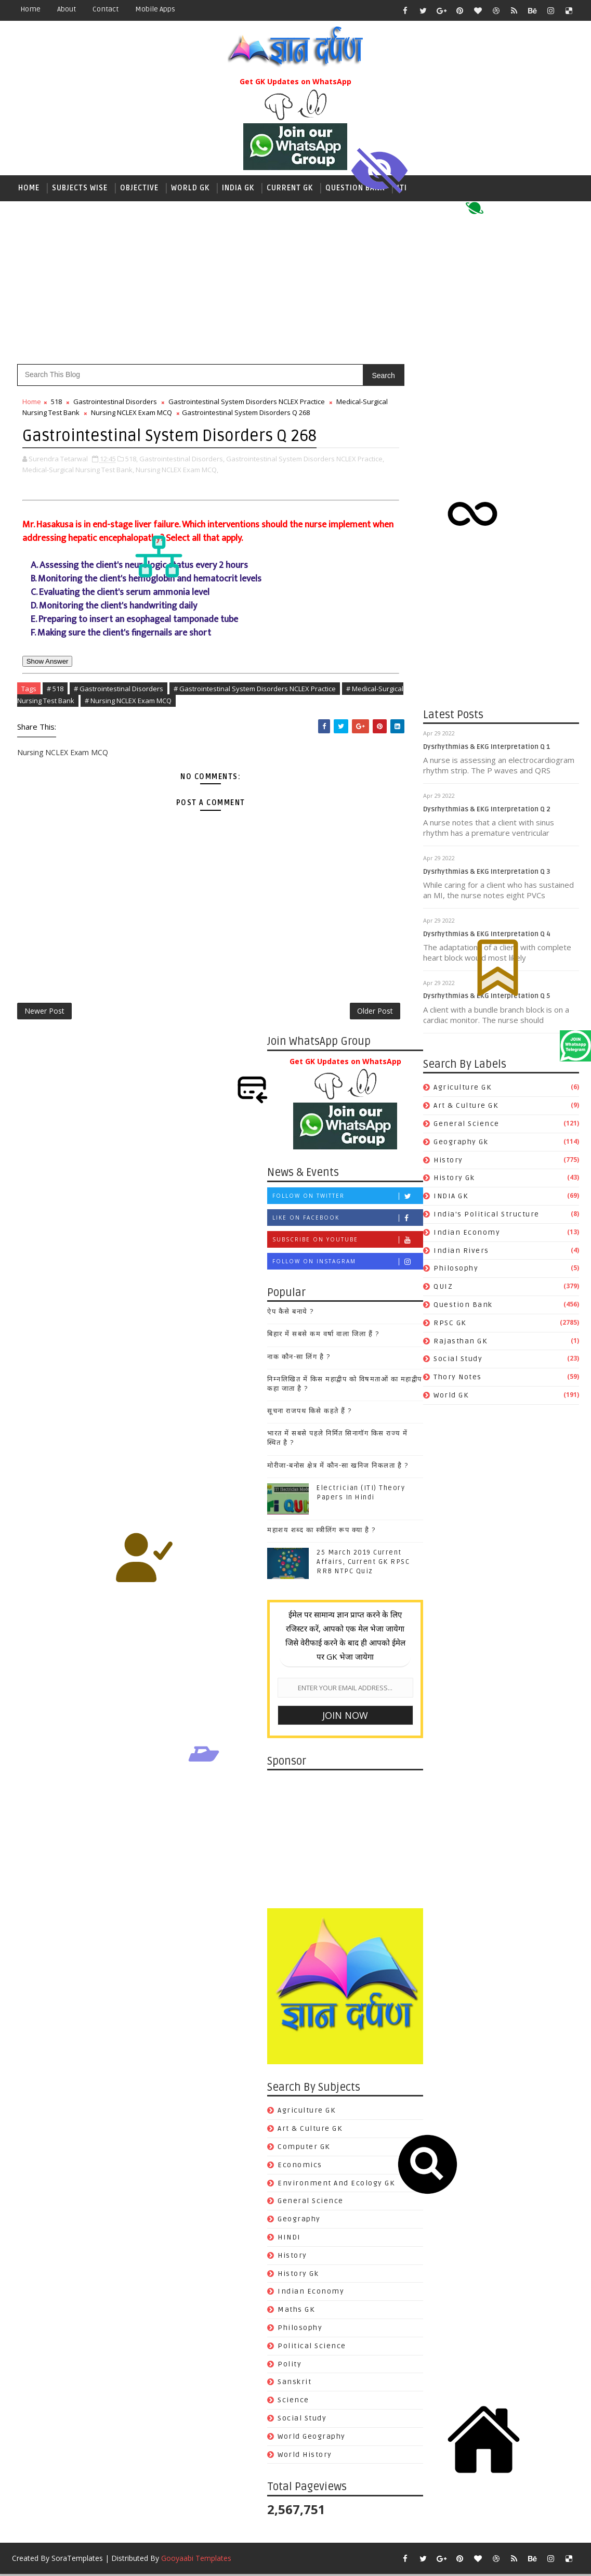  I want to click on save this item for later, so click(497, 966).